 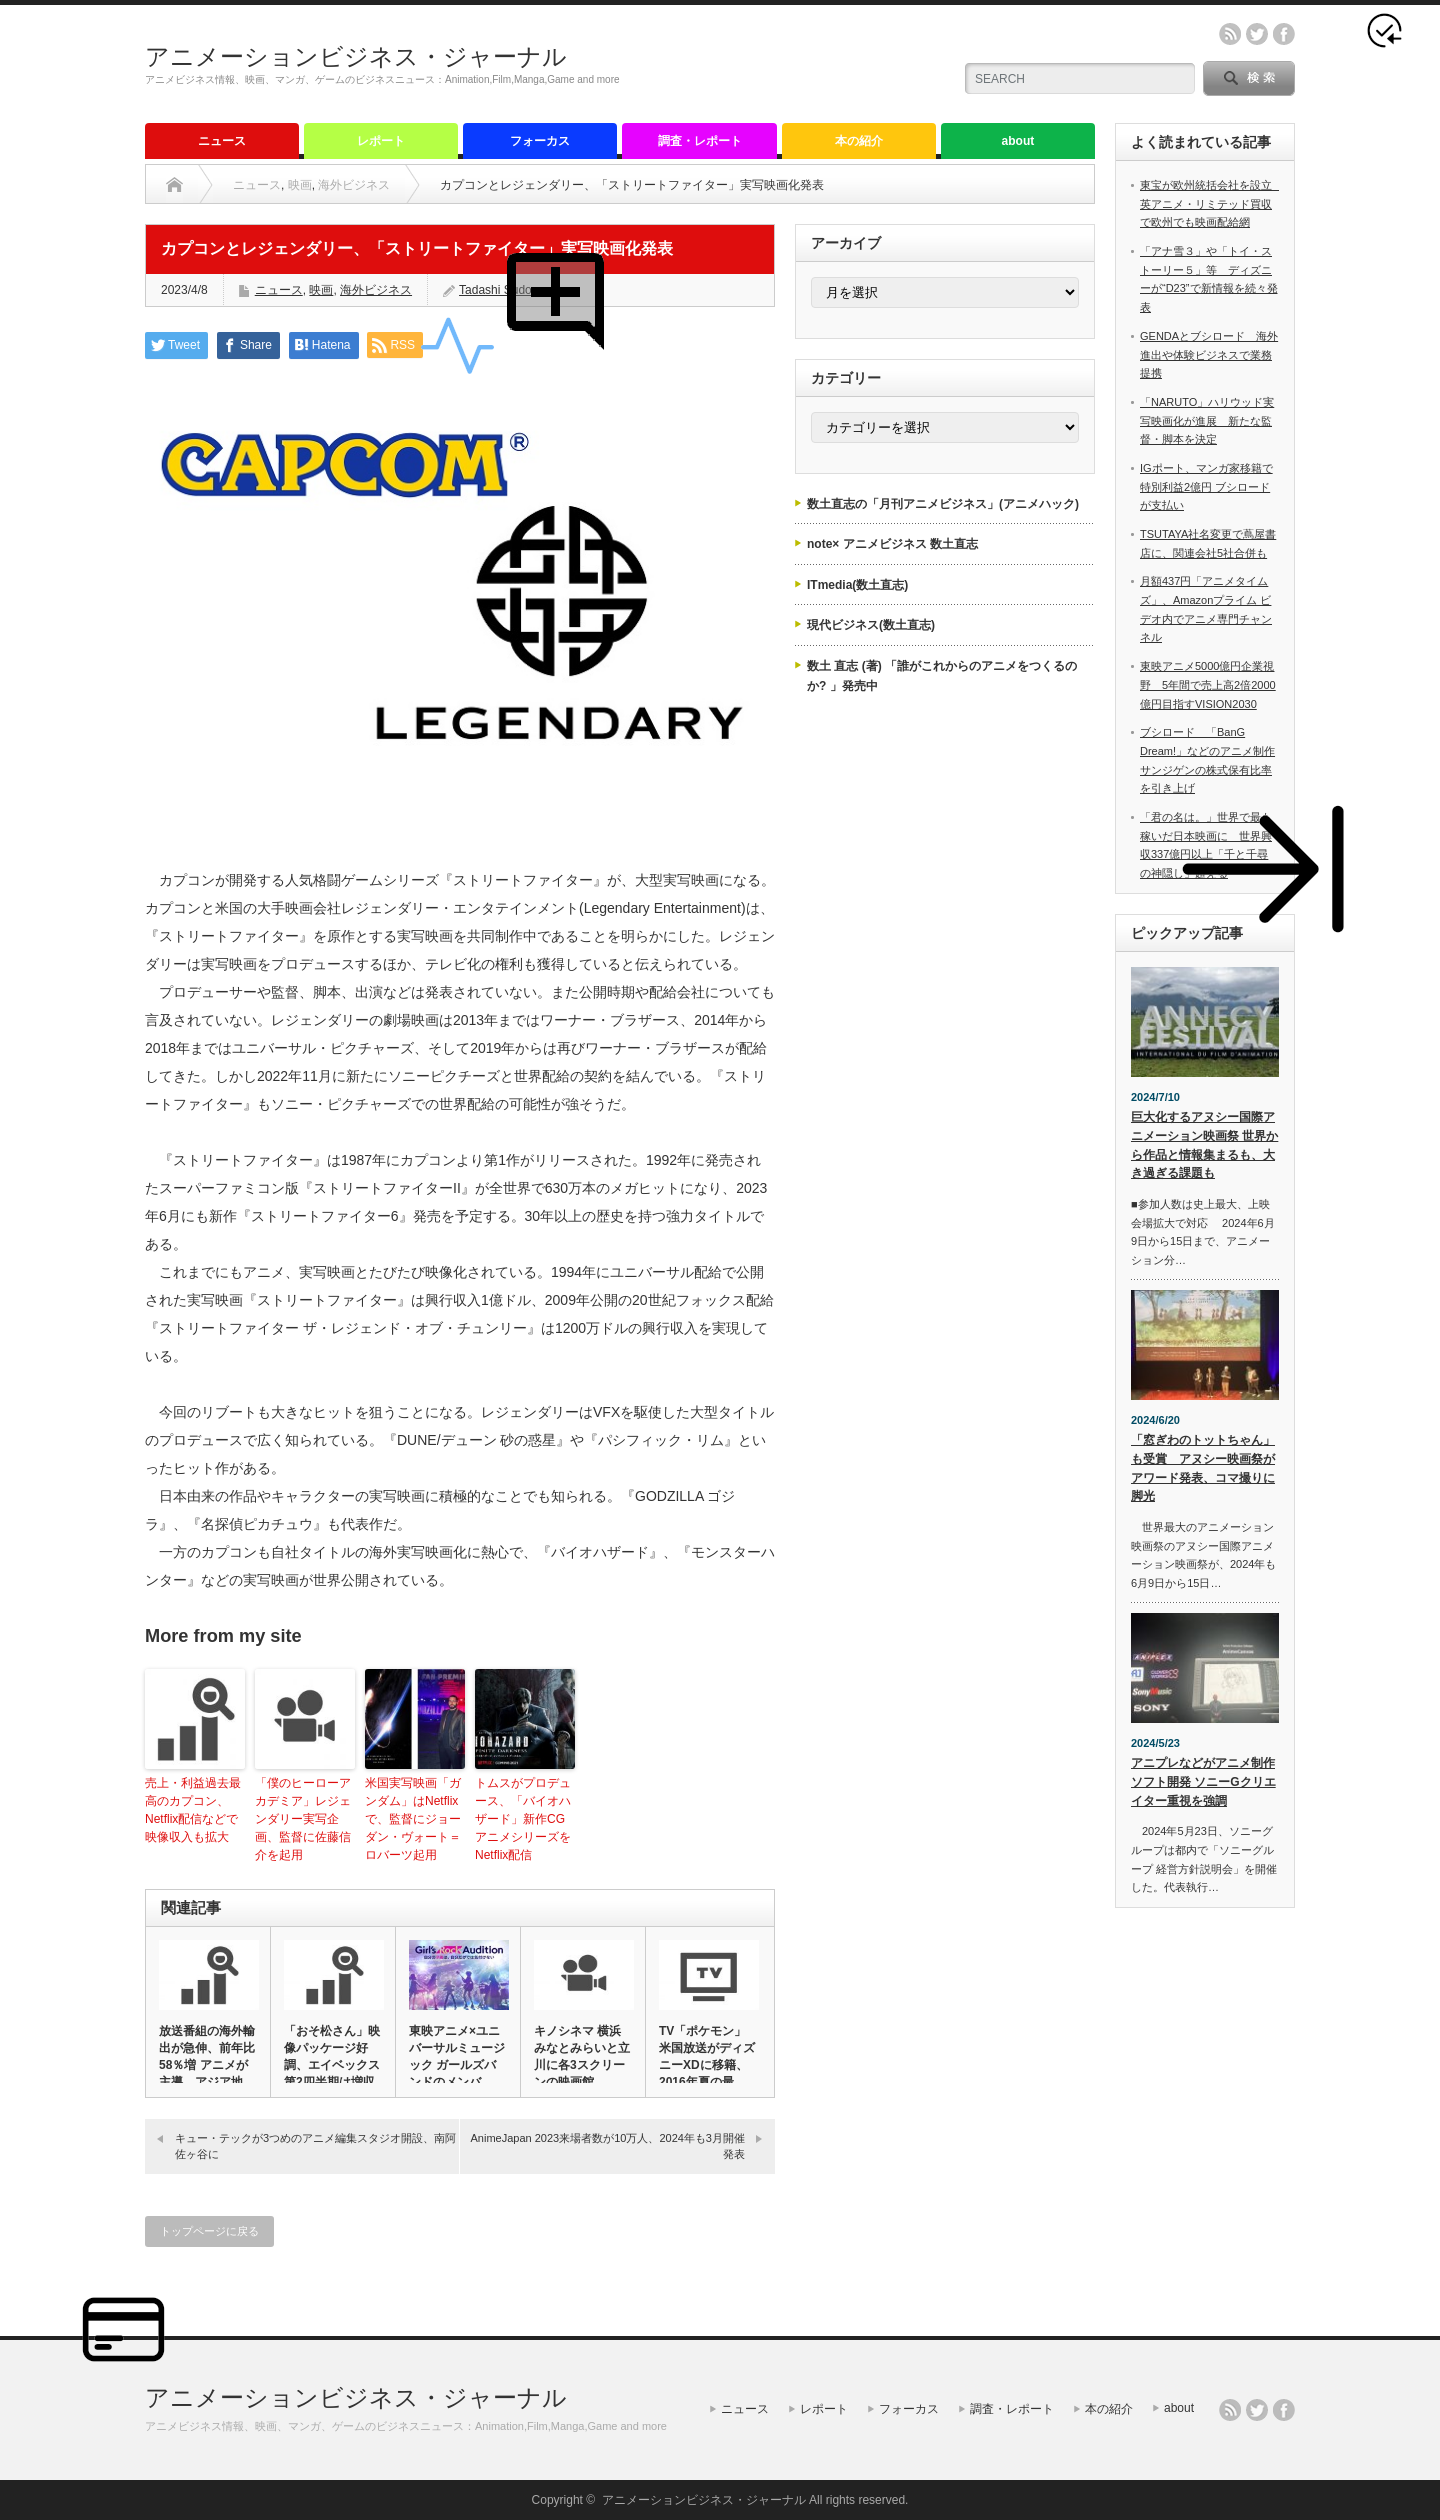 What do you see at coordinates (123, 2329) in the screenshot?
I see `manage payment methods` at bounding box center [123, 2329].